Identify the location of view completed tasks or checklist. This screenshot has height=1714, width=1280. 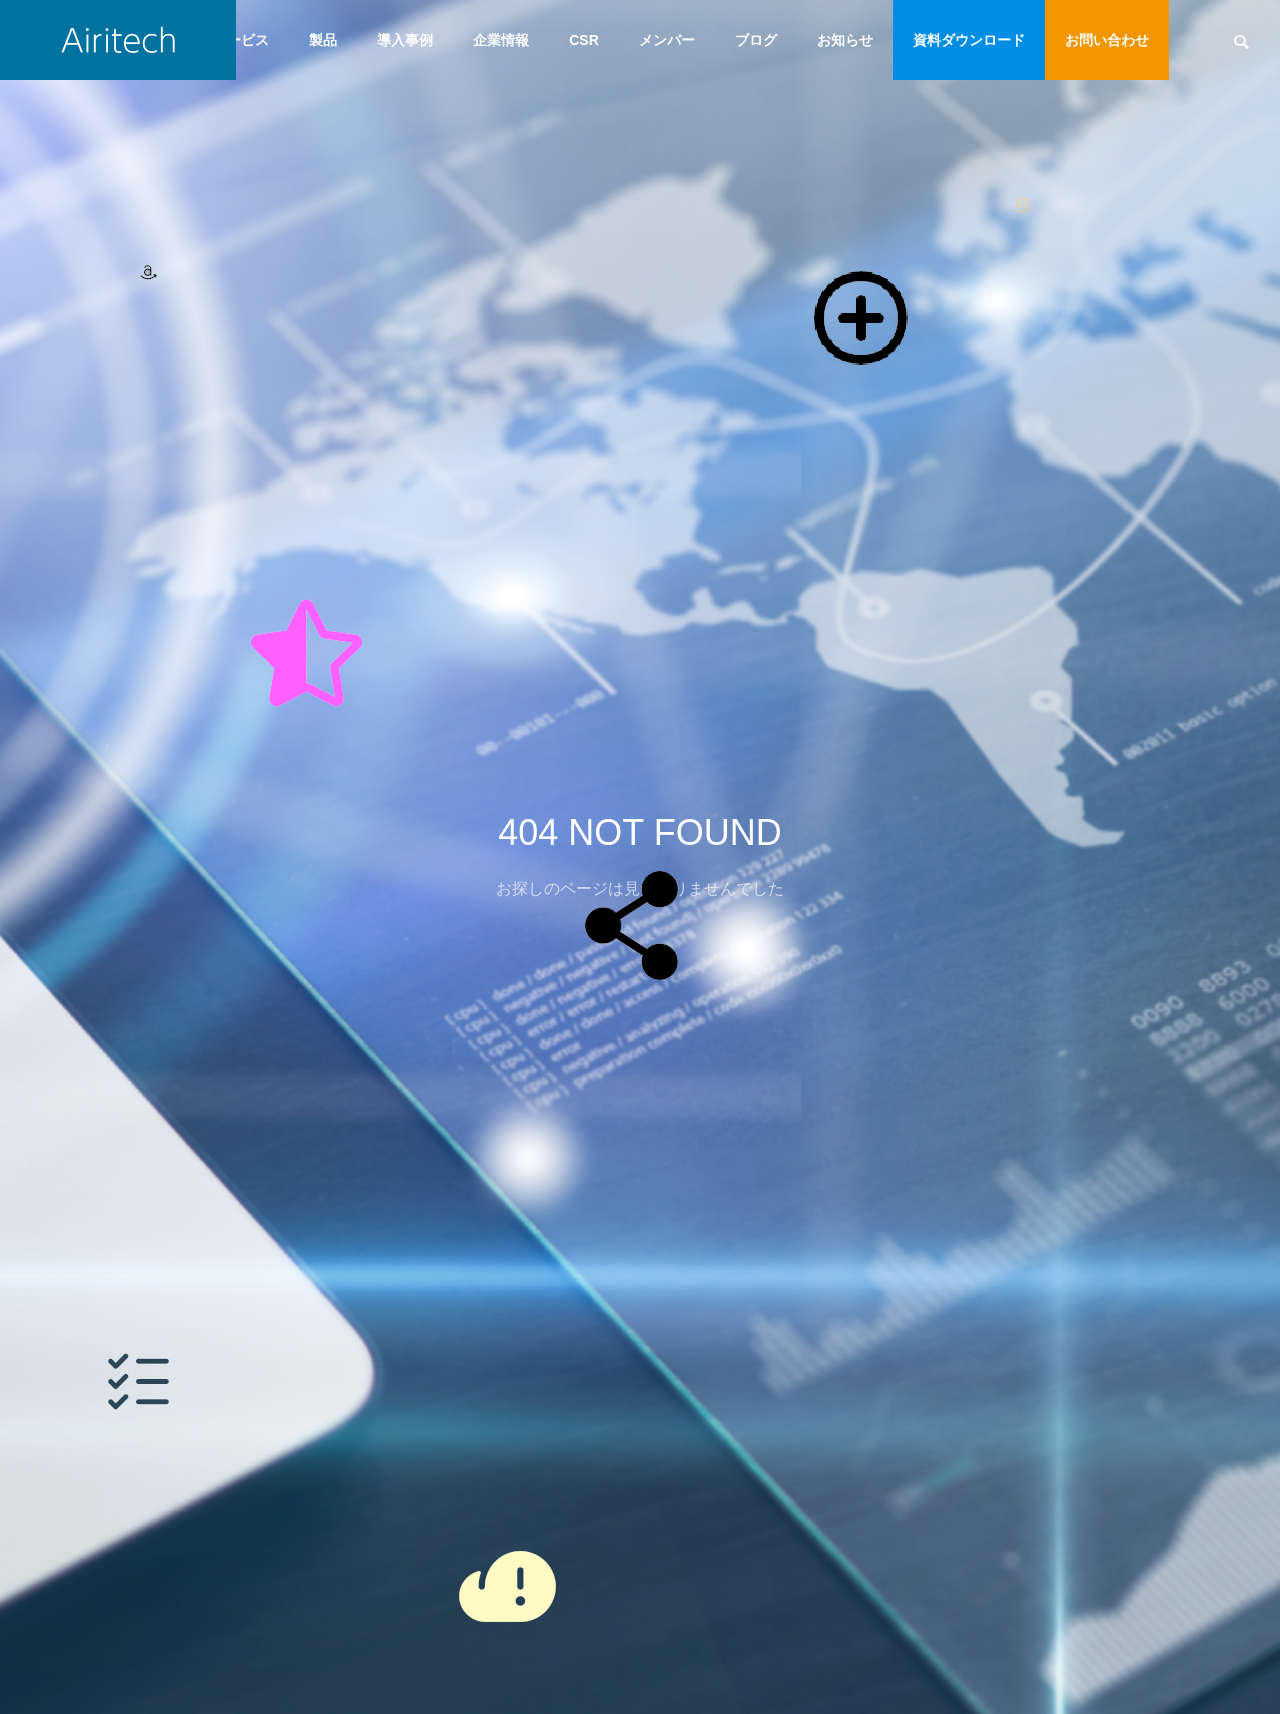
(138, 1381).